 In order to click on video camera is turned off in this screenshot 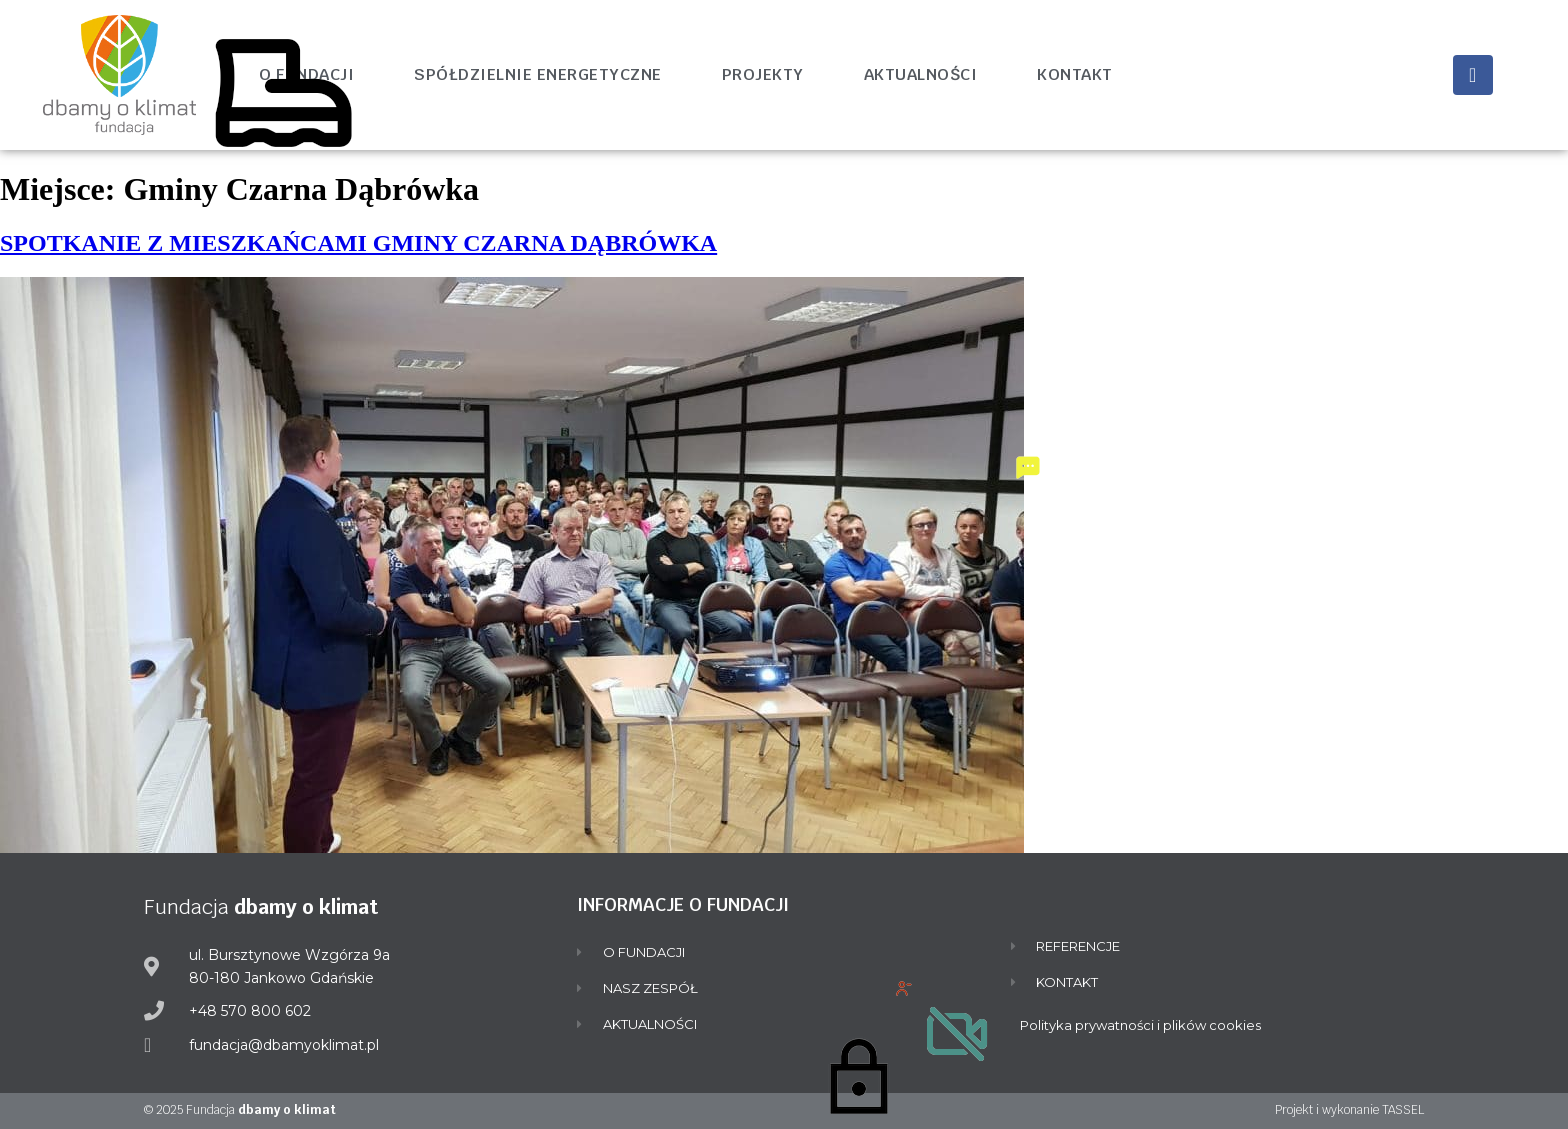, I will do `click(957, 1034)`.